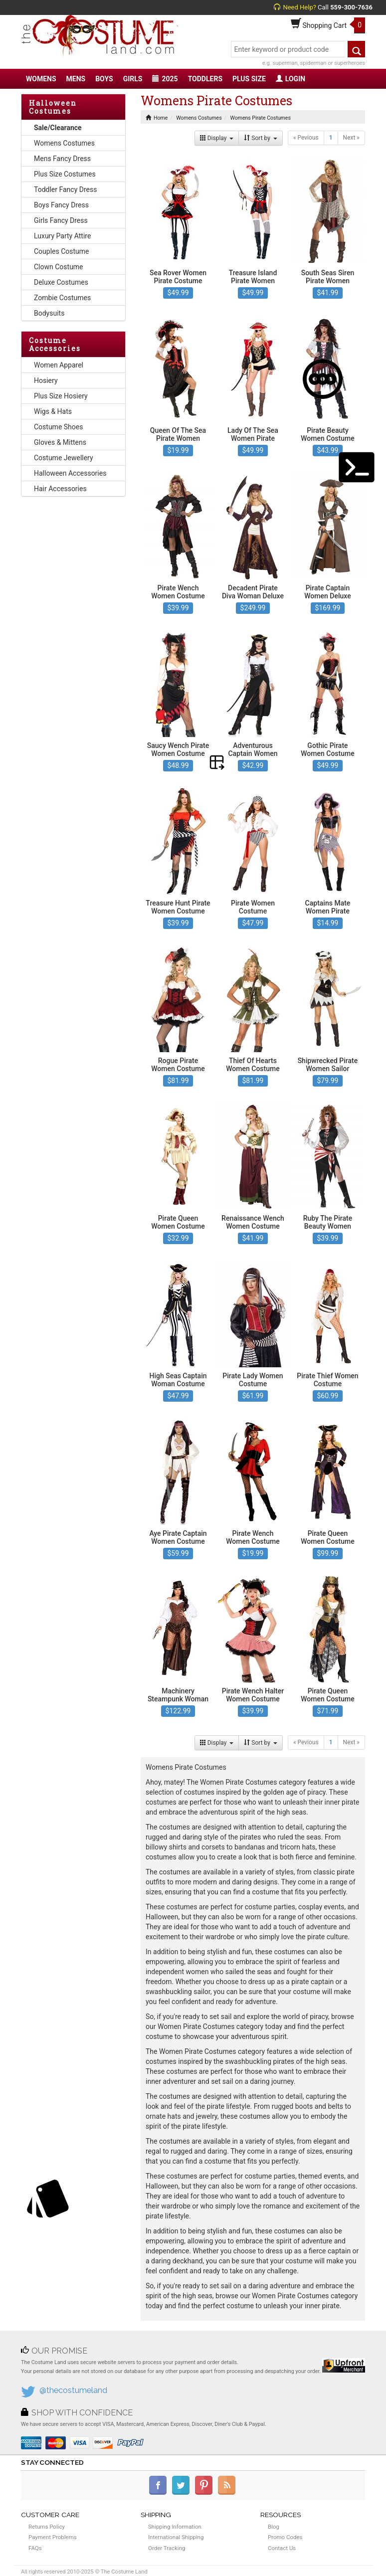 The width and height of the screenshot is (386, 2576). Describe the element at coordinates (357, 467) in the screenshot. I see `open command line terminal` at that location.